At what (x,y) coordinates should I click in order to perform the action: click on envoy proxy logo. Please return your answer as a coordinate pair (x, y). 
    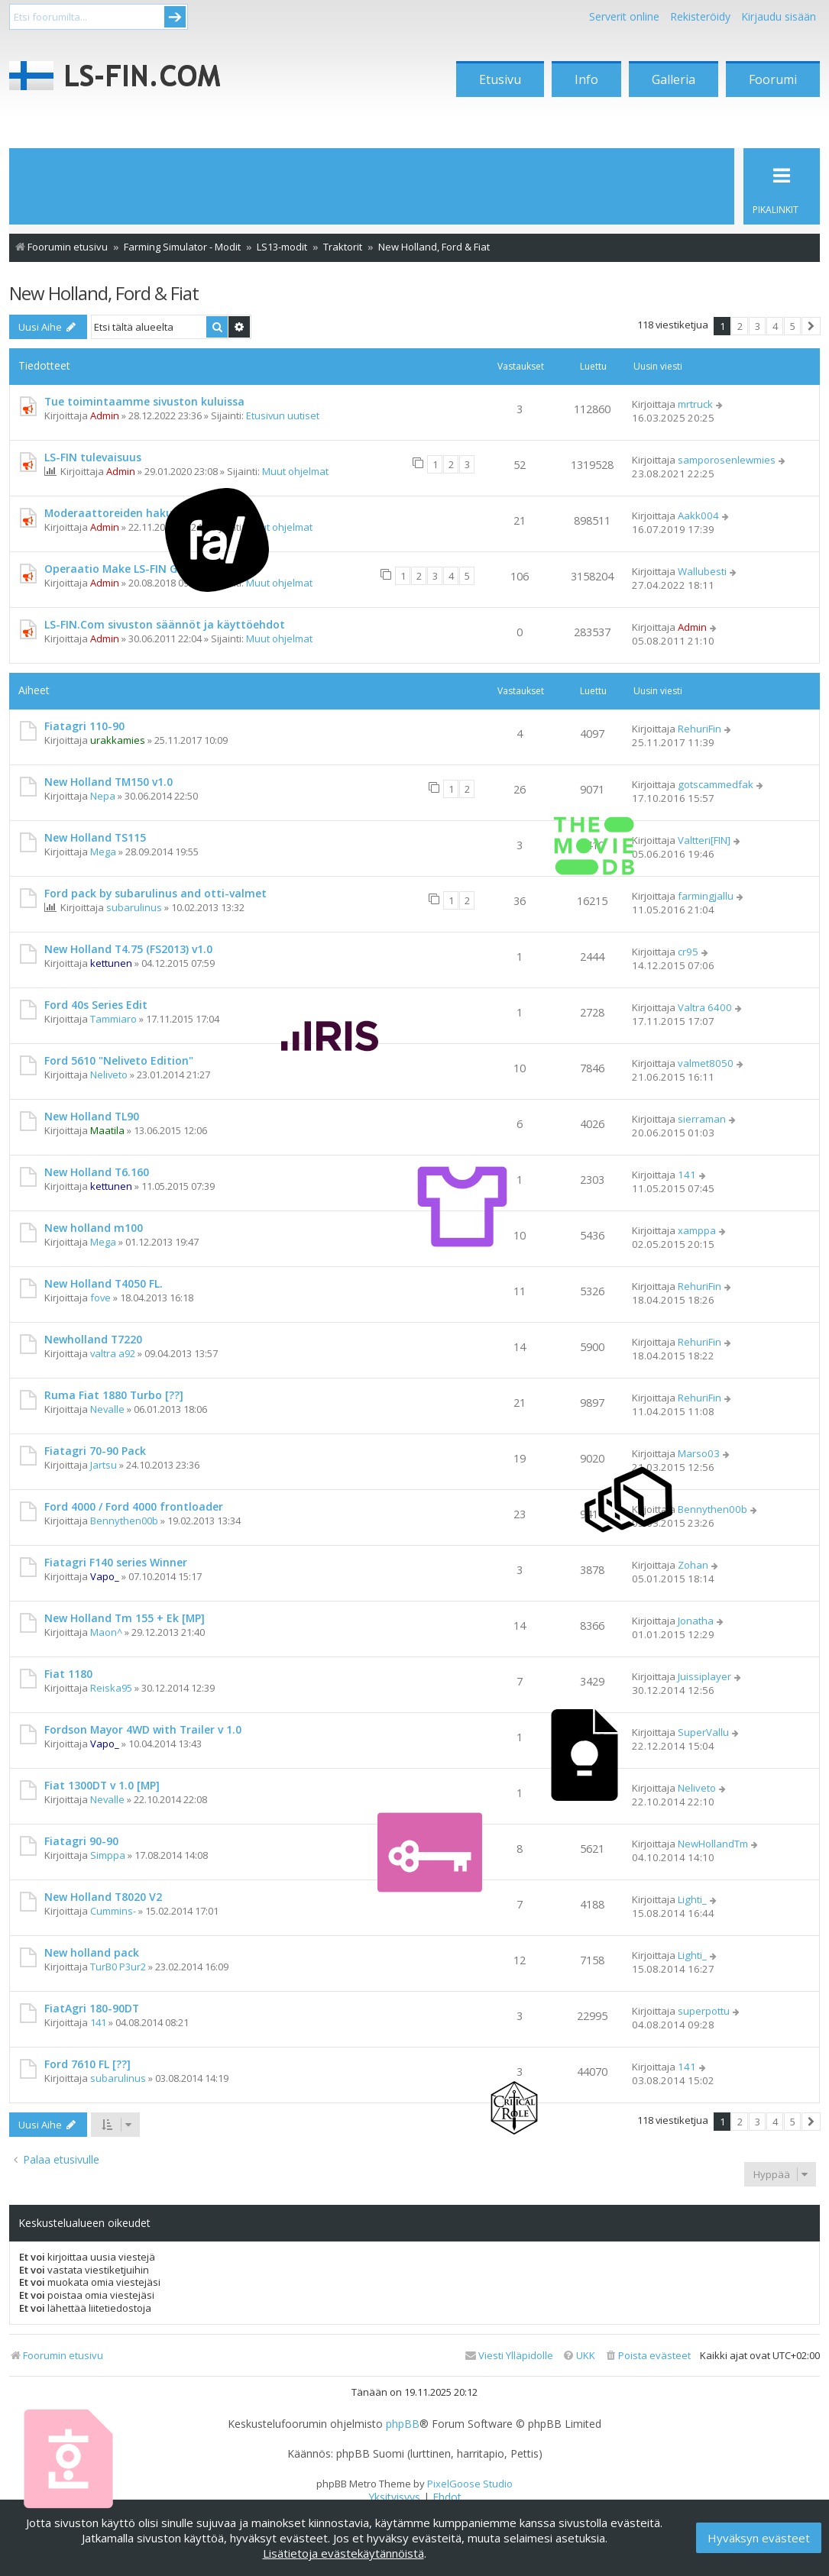
    Looking at the image, I should click on (628, 1499).